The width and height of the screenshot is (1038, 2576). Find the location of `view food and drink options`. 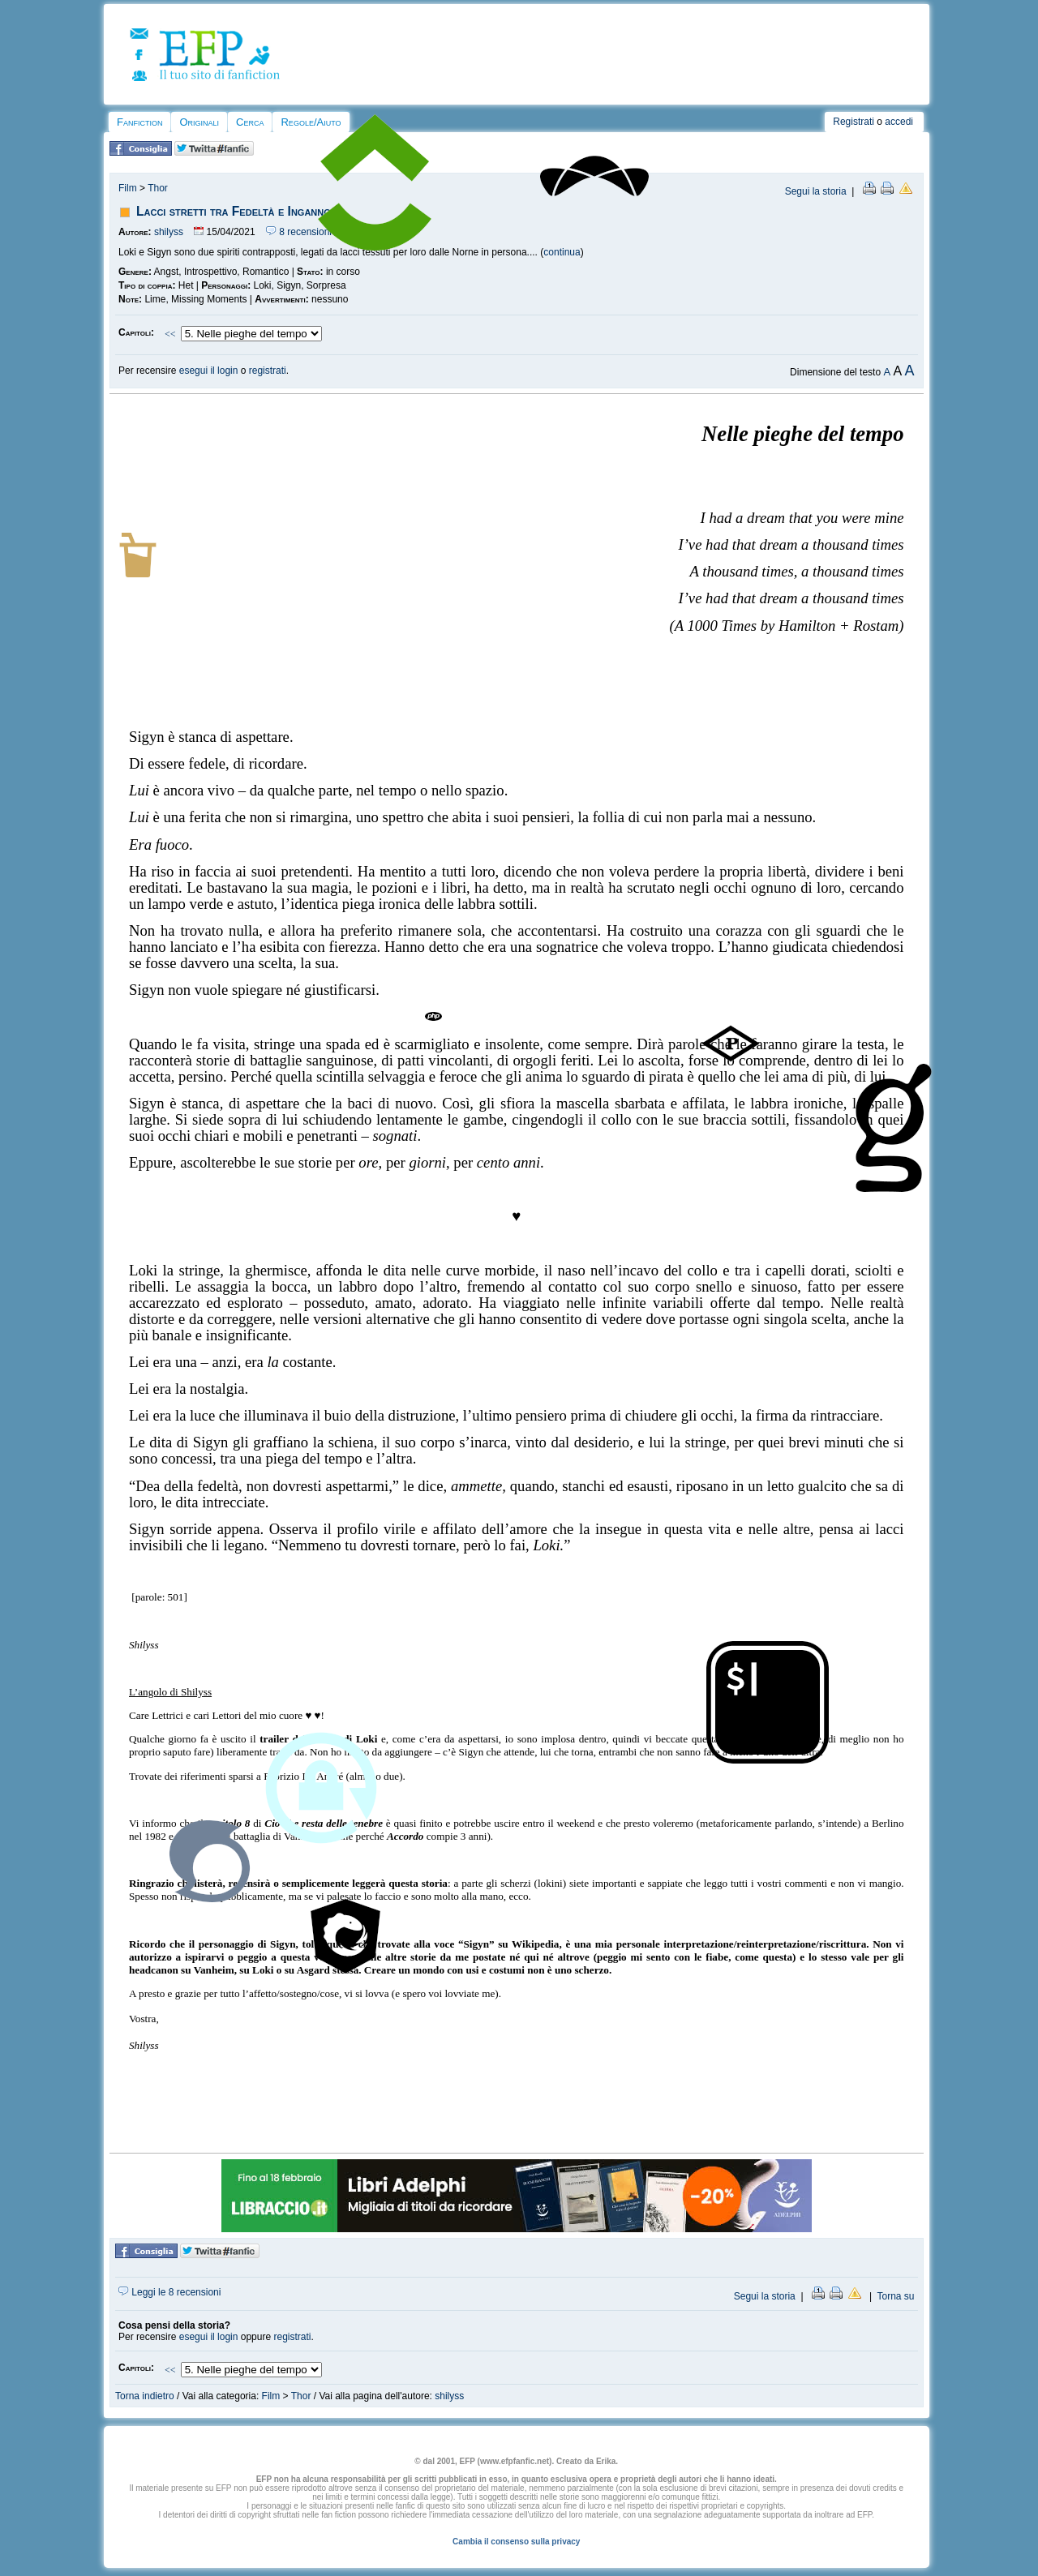

view food and drink options is located at coordinates (138, 557).